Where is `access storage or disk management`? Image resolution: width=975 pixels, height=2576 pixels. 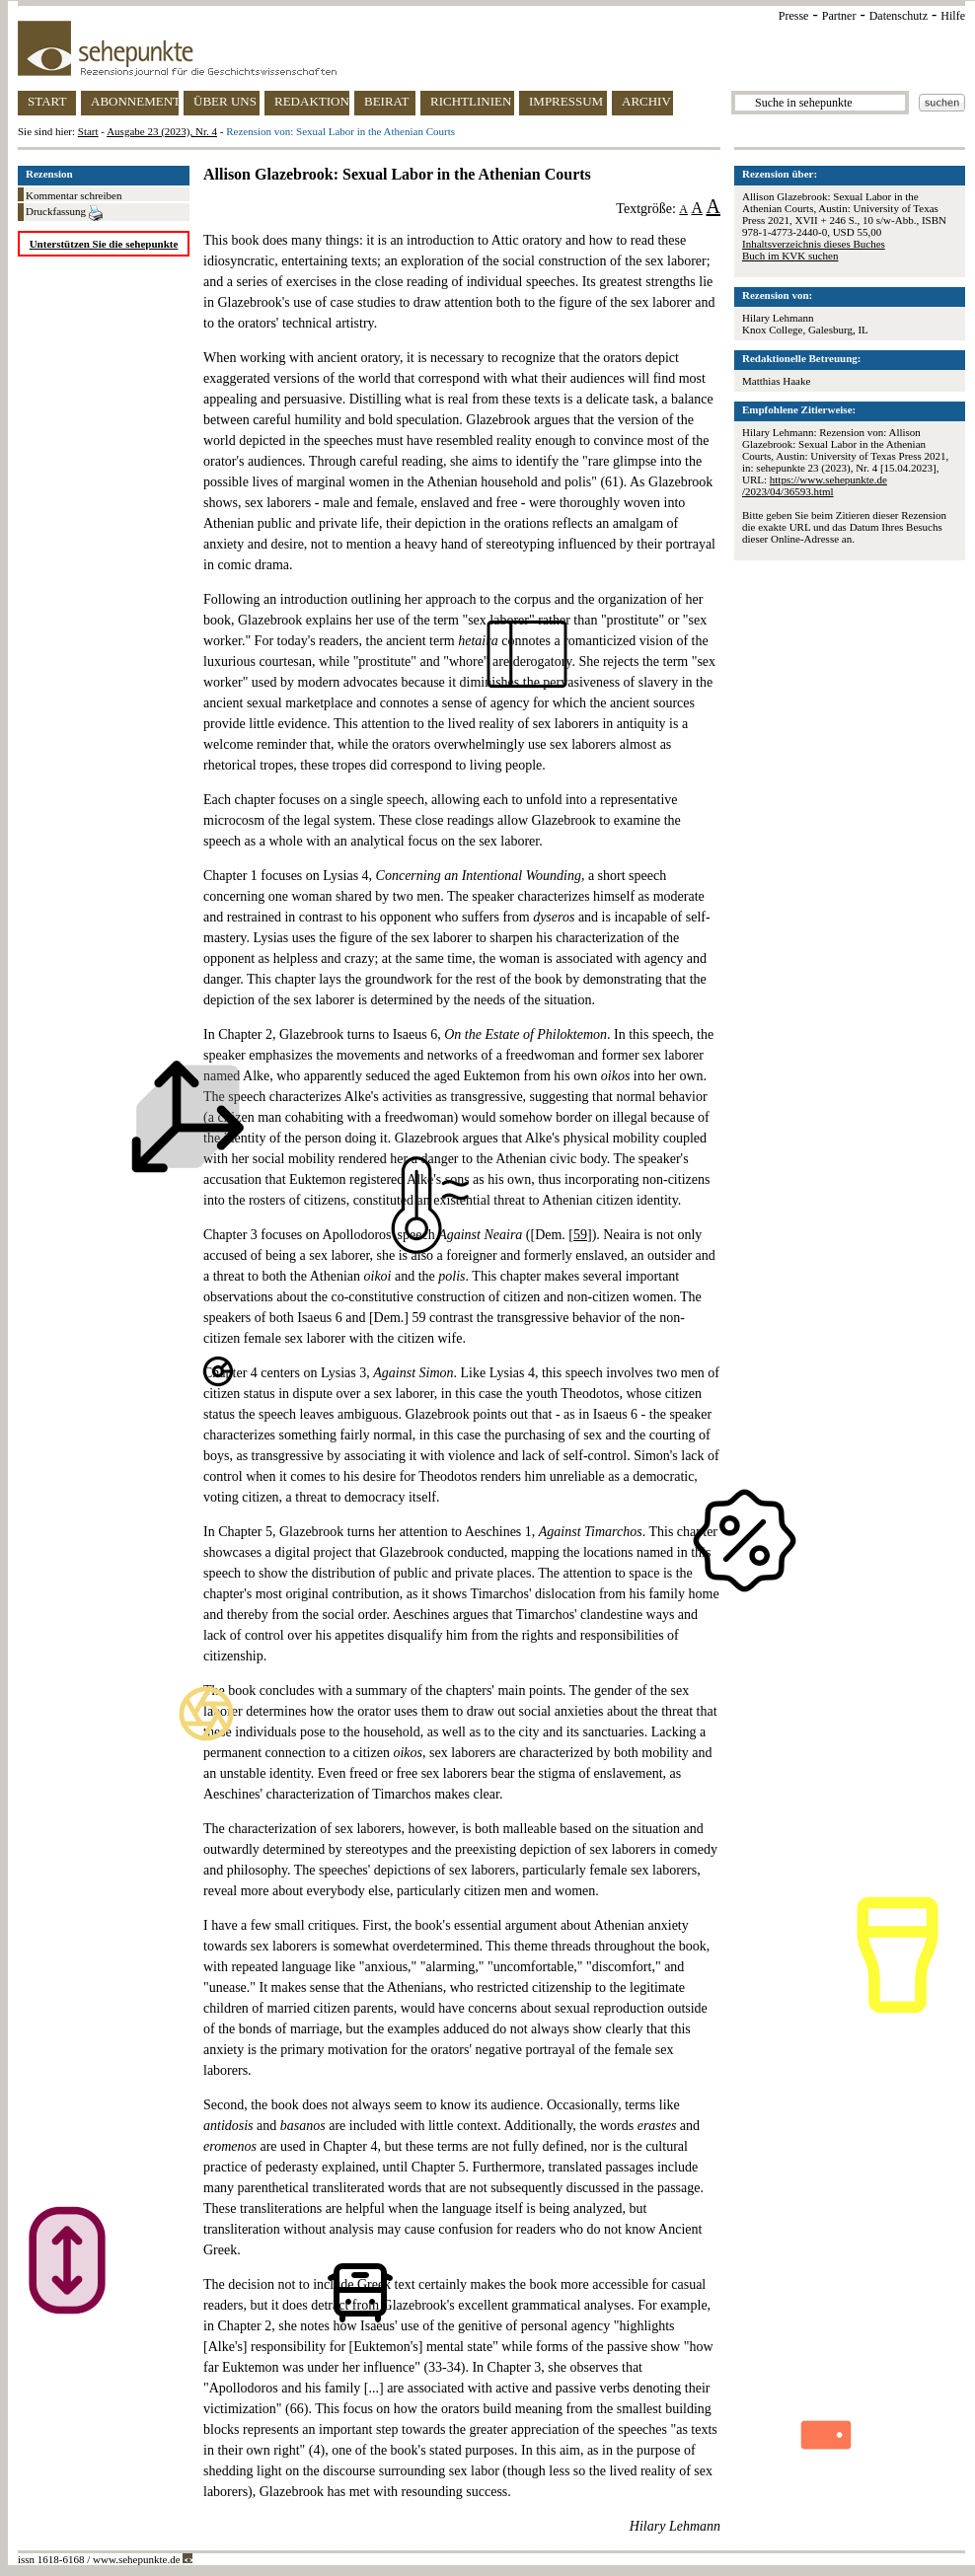
access storage or disk management is located at coordinates (826, 2435).